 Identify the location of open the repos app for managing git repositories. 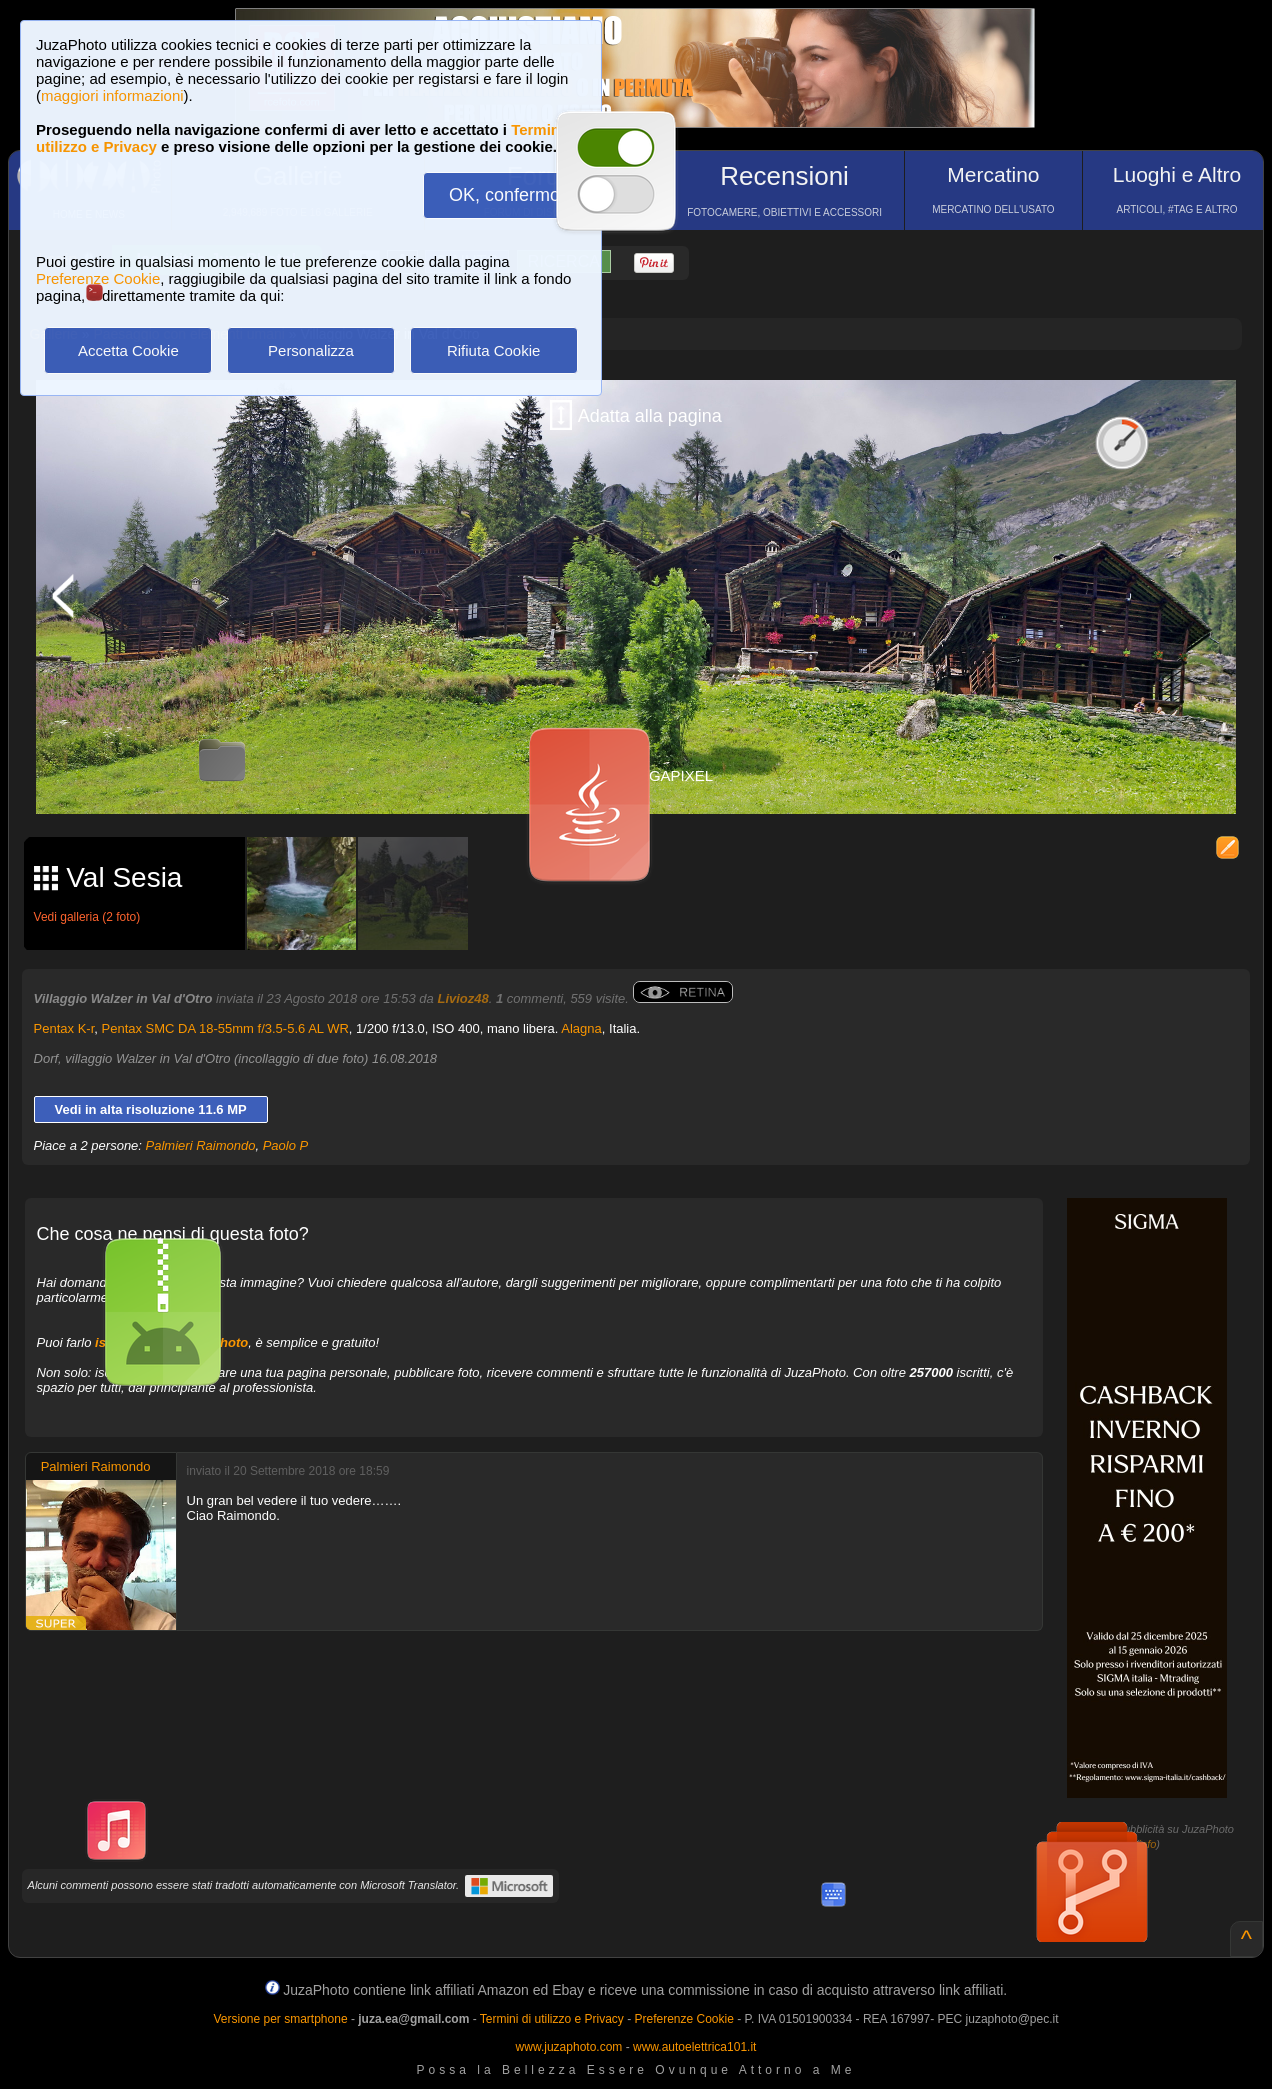
(1092, 1882).